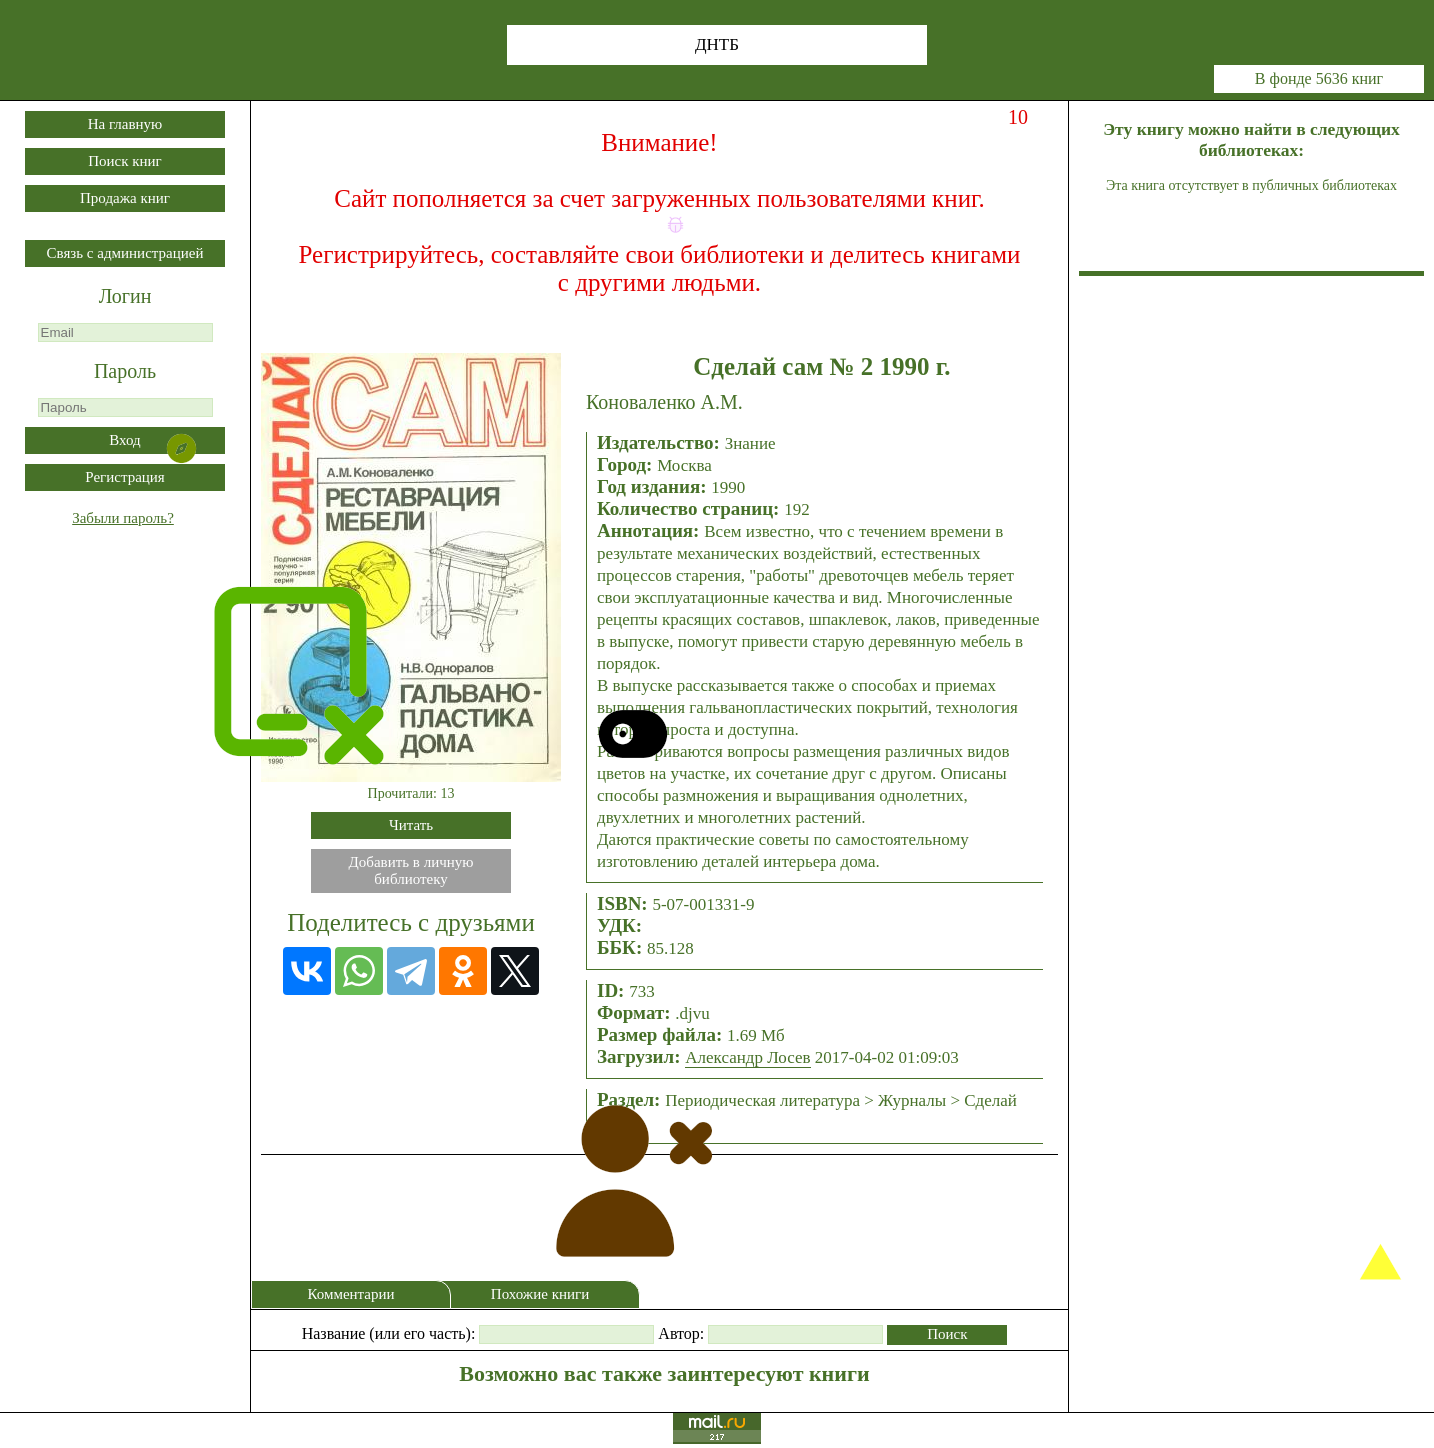 The width and height of the screenshot is (1434, 1448). Describe the element at coordinates (632, 1181) in the screenshot. I see `remove a contact or user` at that location.